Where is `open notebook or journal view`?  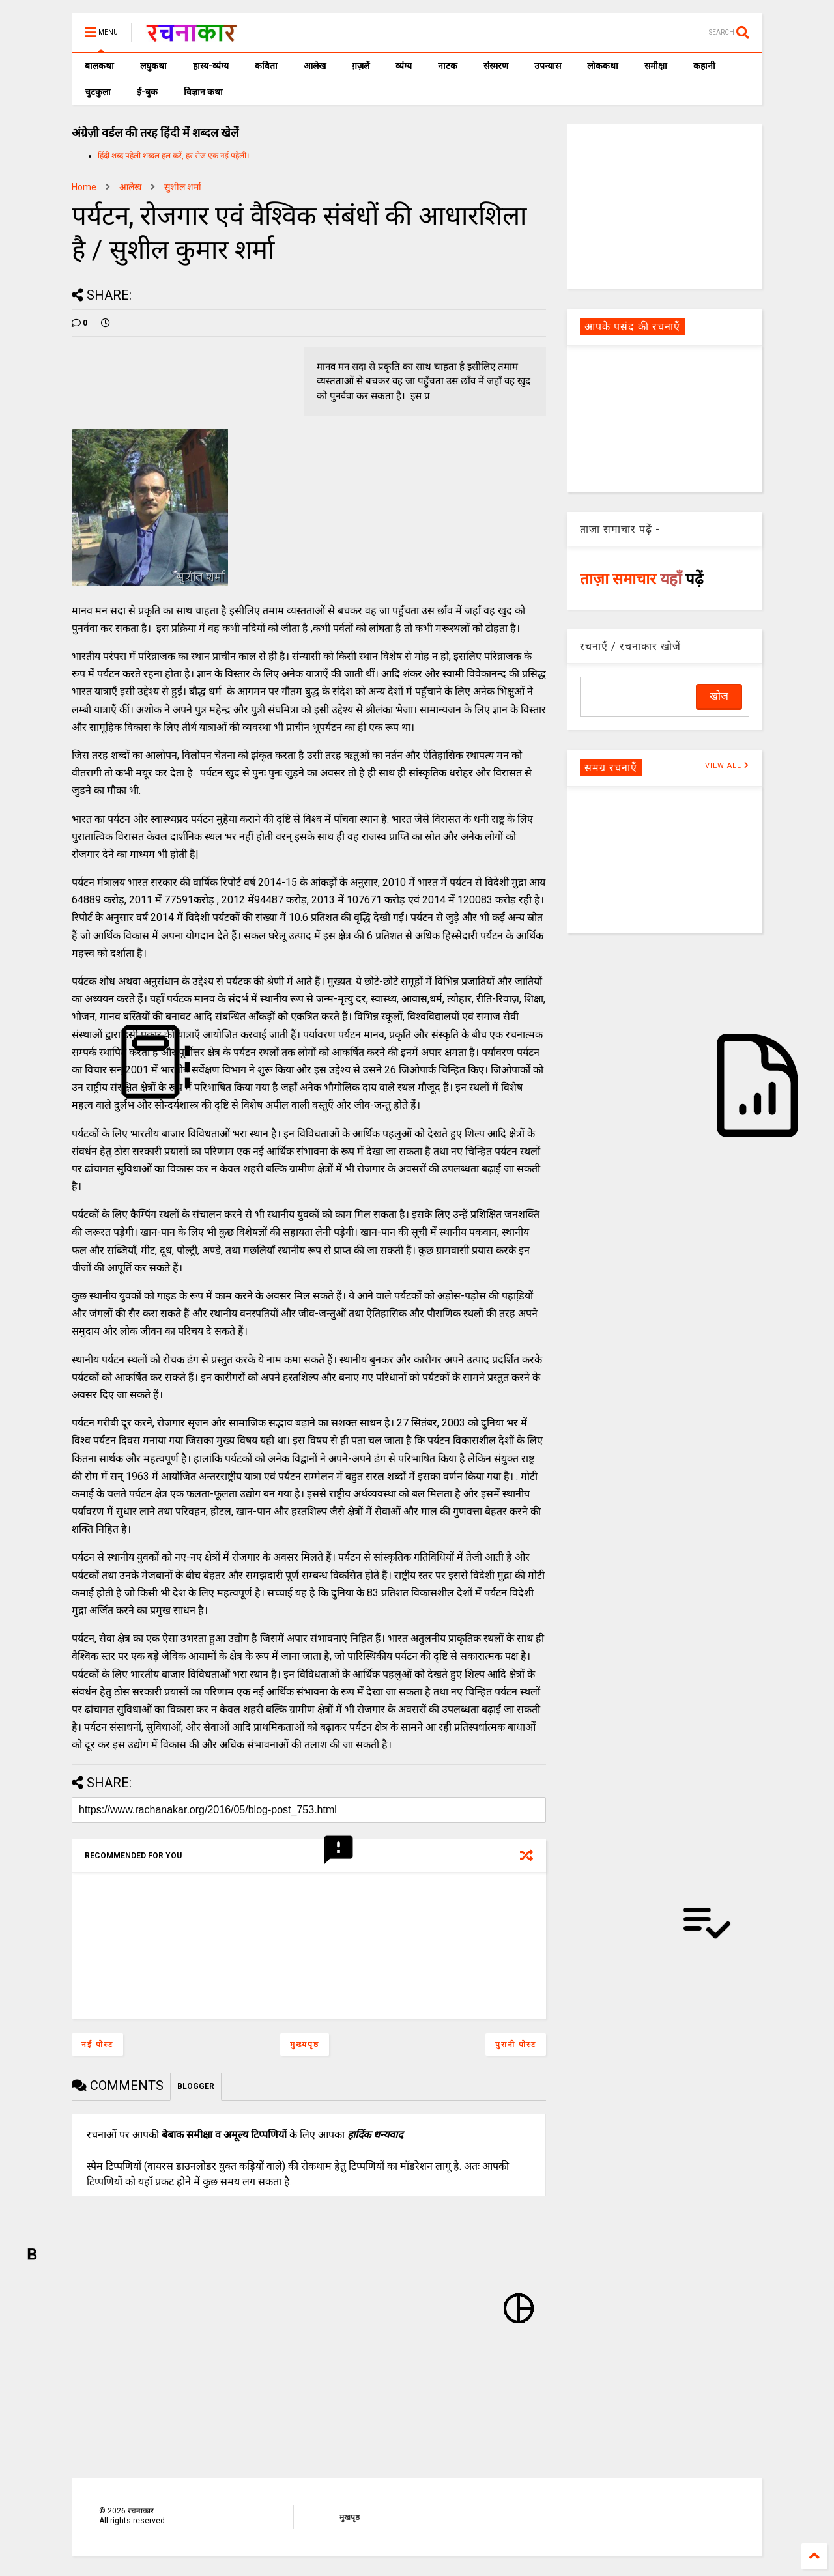 open notebook or journal view is located at coordinates (153, 1062).